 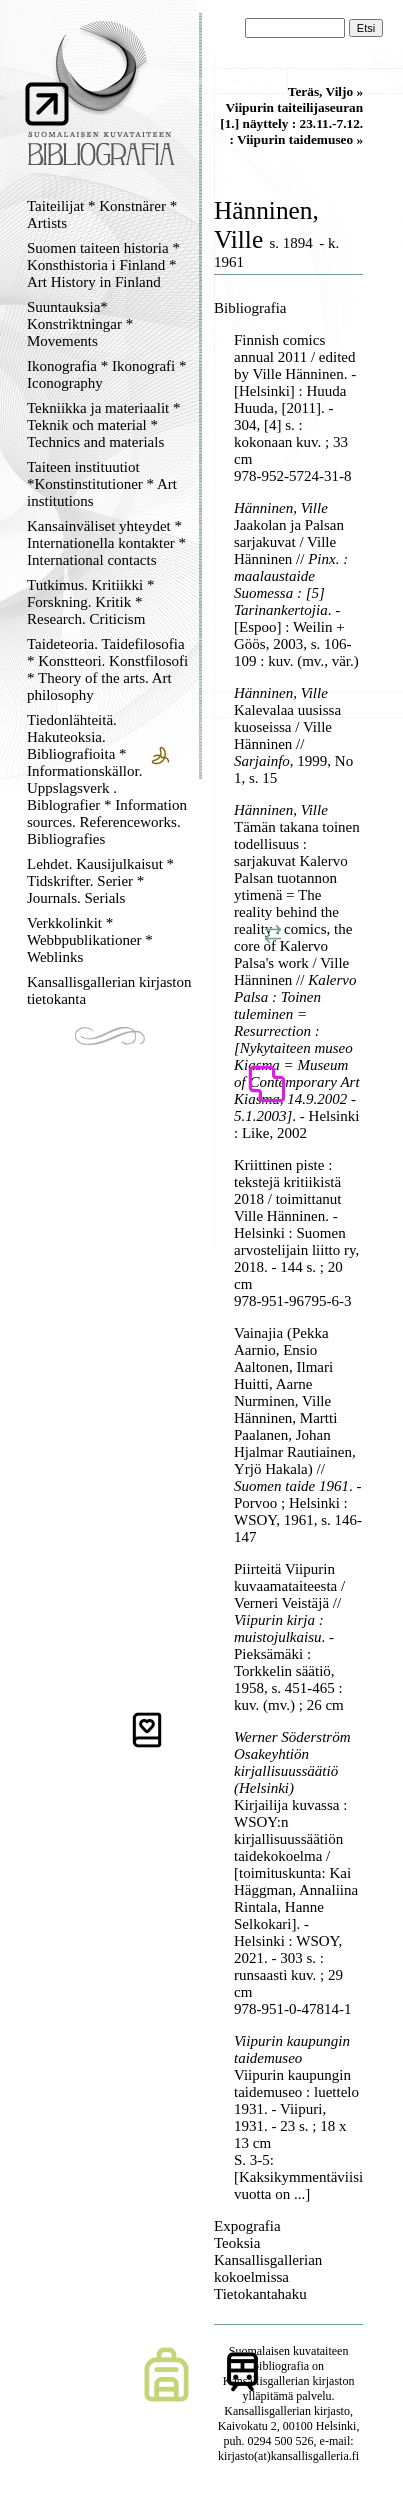 What do you see at coordinates (273, 934) in the screenshot?
I see `swap or exchange items` at bounding box center [273, 934].